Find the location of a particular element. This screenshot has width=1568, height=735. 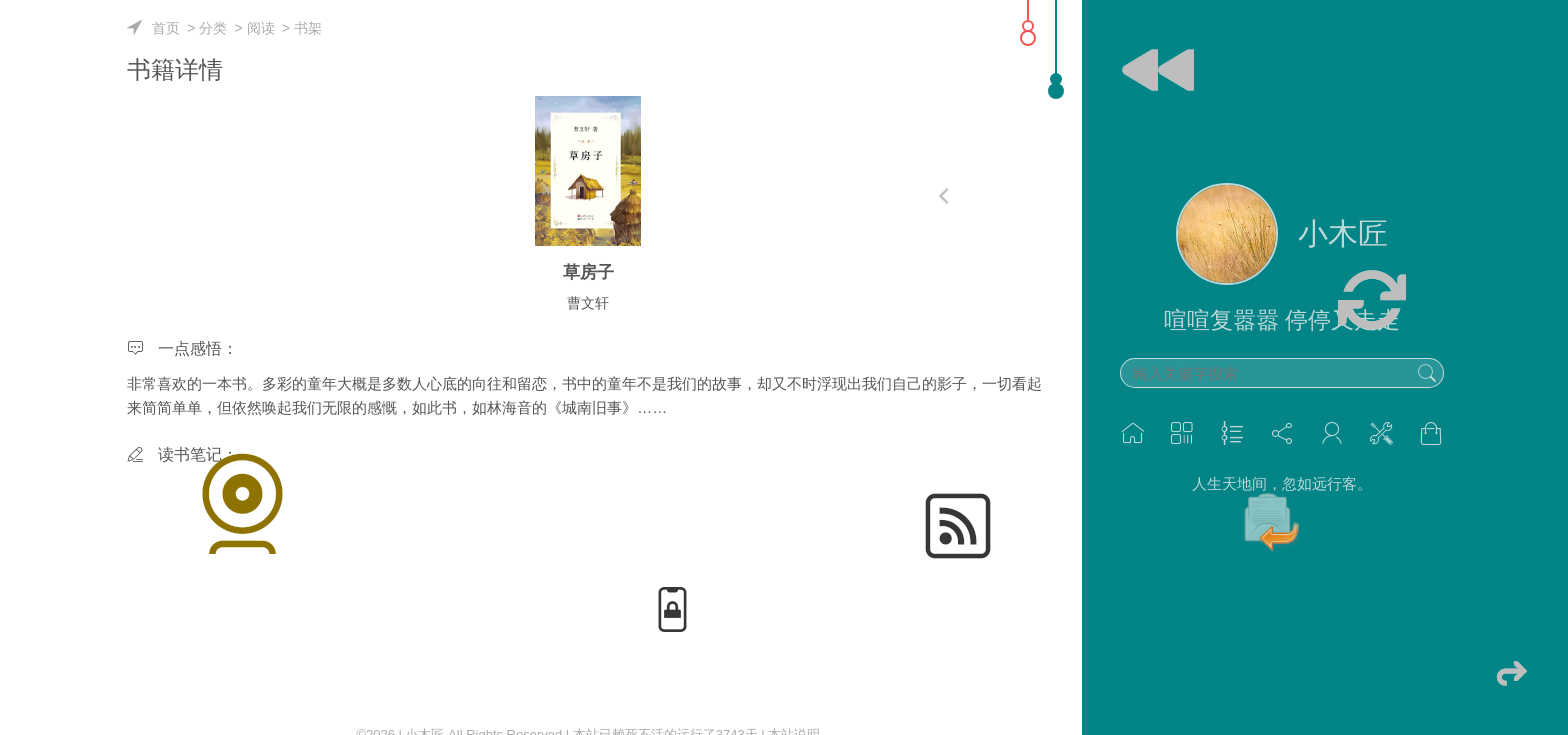

go back to previous screen is located at coordinates (943, 196).